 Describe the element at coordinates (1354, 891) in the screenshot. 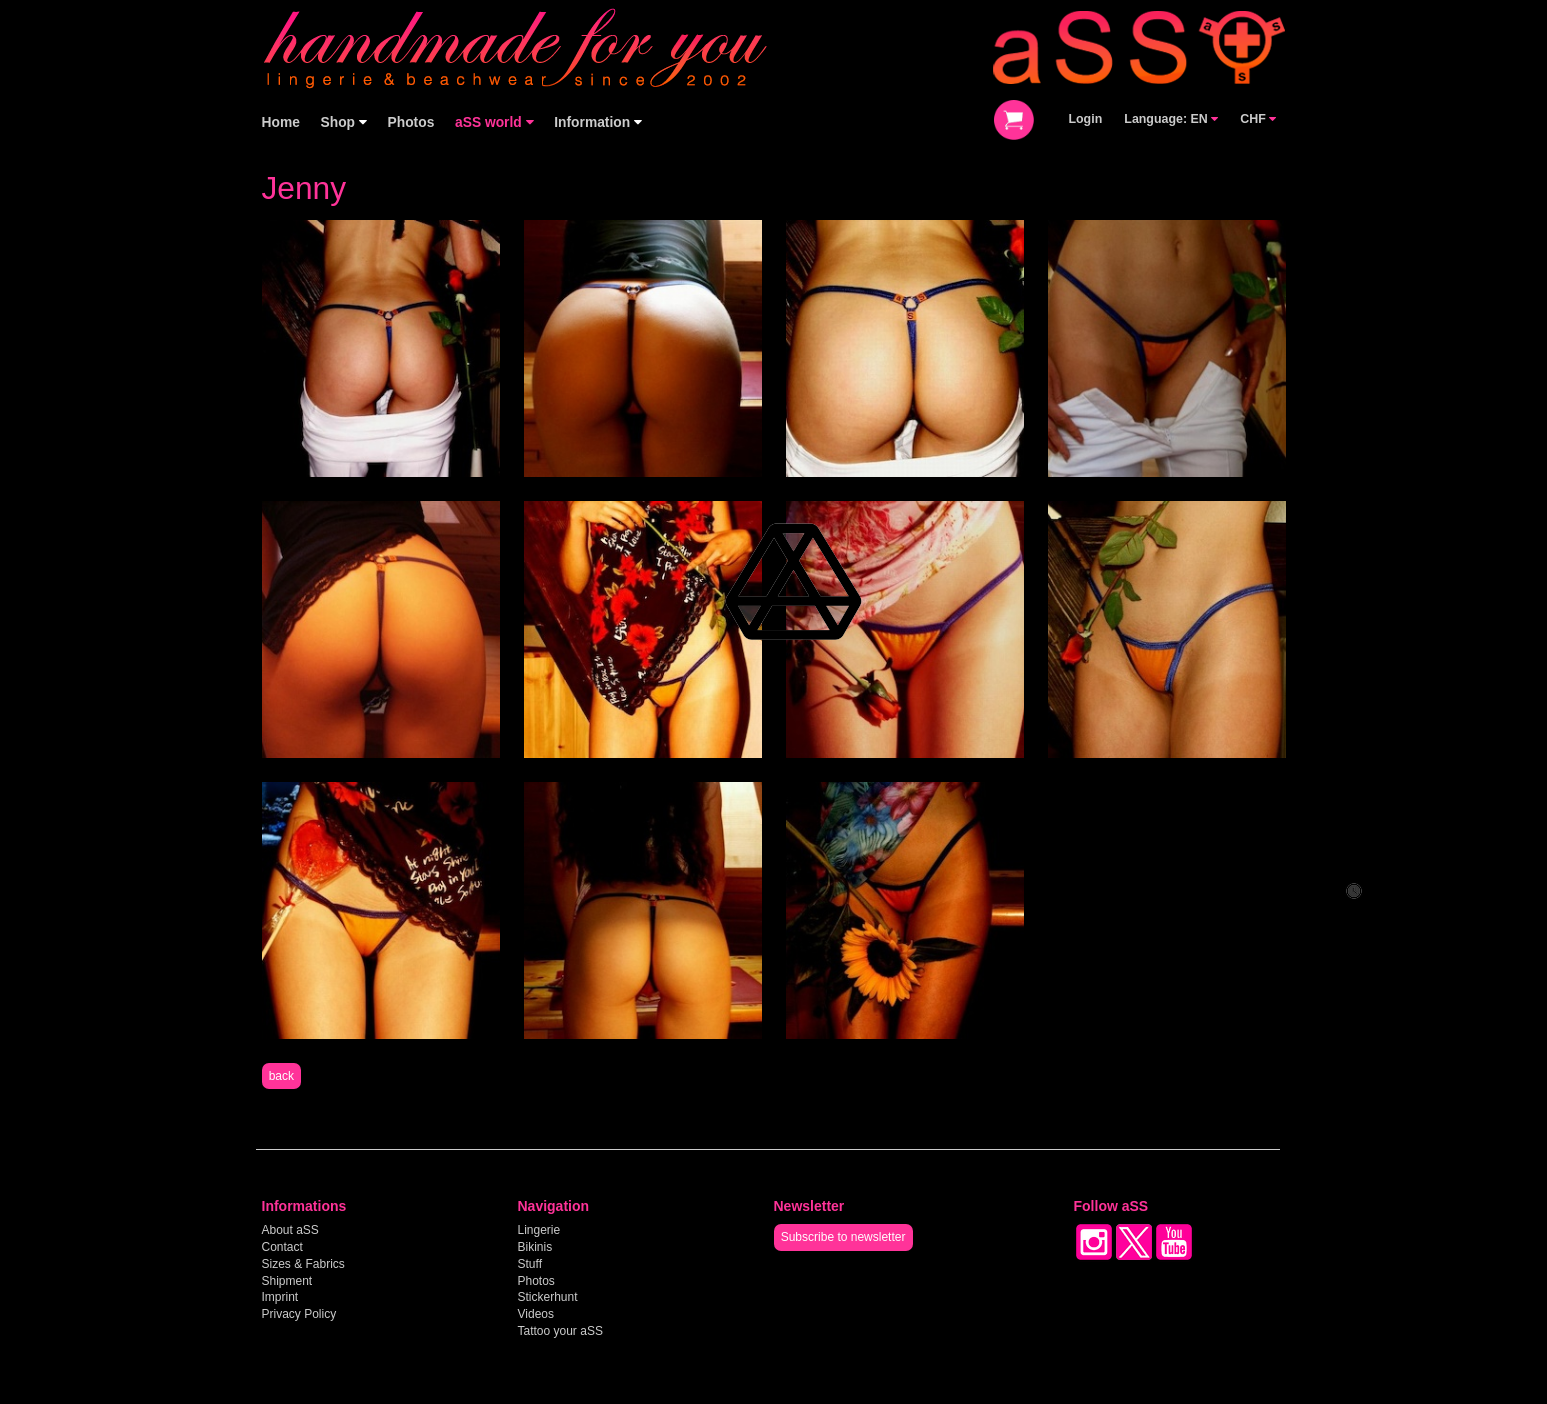

I see `view time or clock settings` at that location.